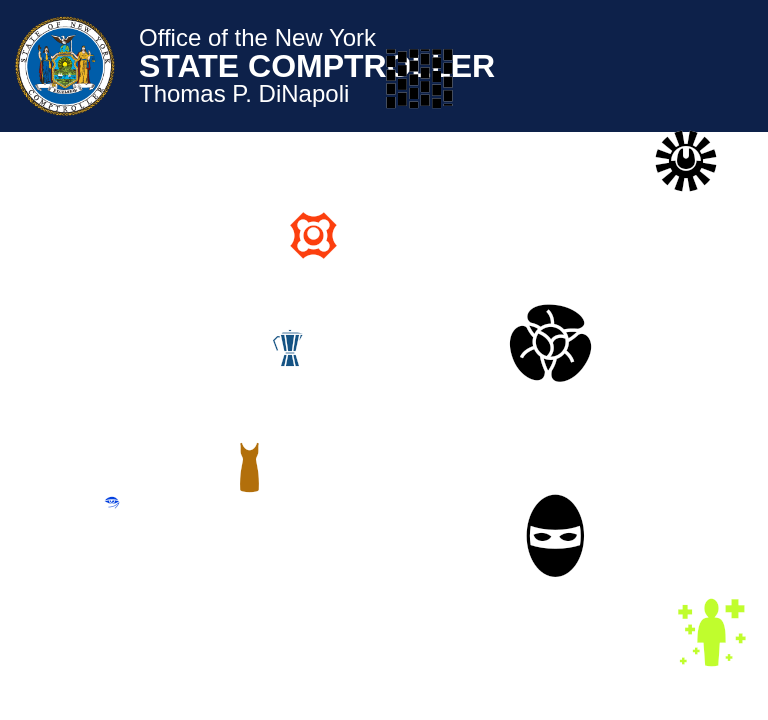 Image resolution: width=768 pixels, height=720 pixels. Describe the element at coordinates (686, 161) in the screenshot. I see `abstract sun or radiant energy symbol` at that location.